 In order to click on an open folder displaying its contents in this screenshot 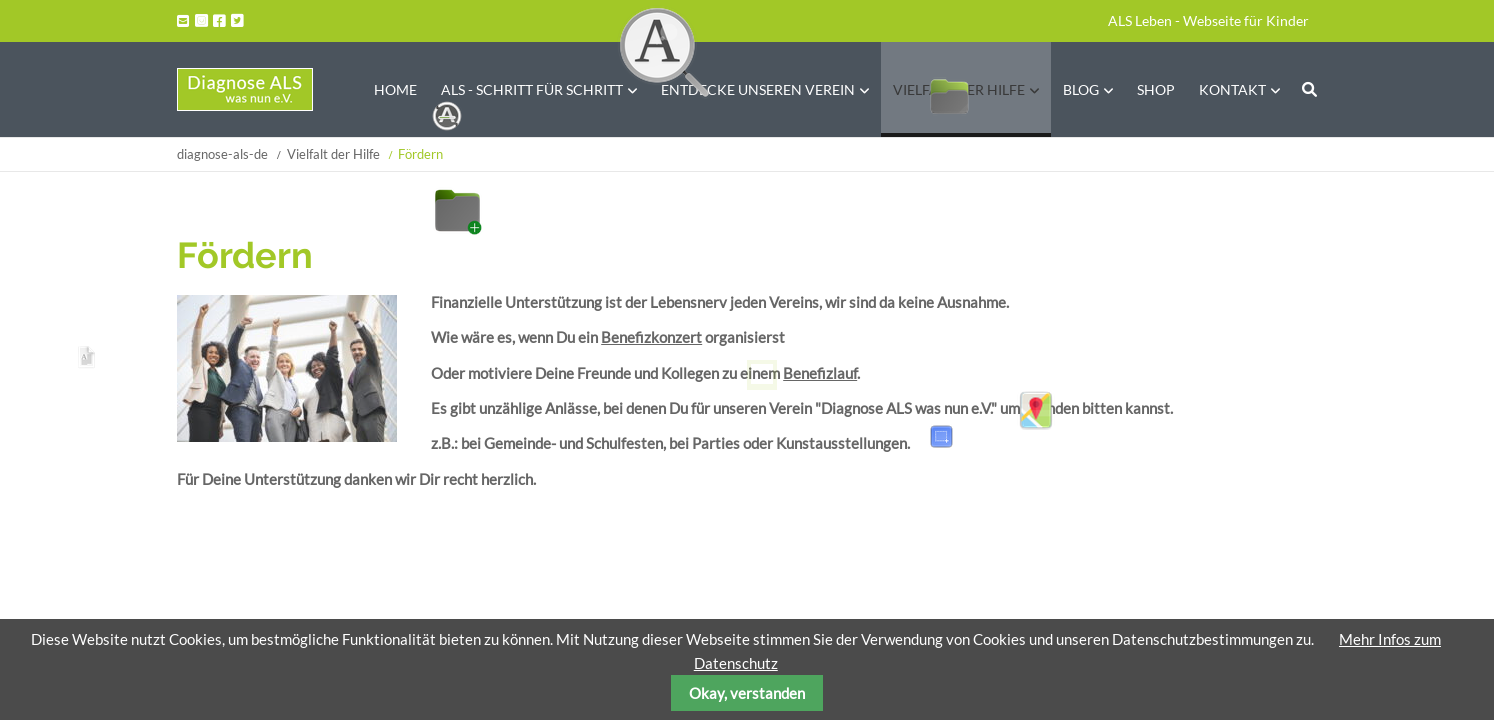, I will do `click(949, 96)`.